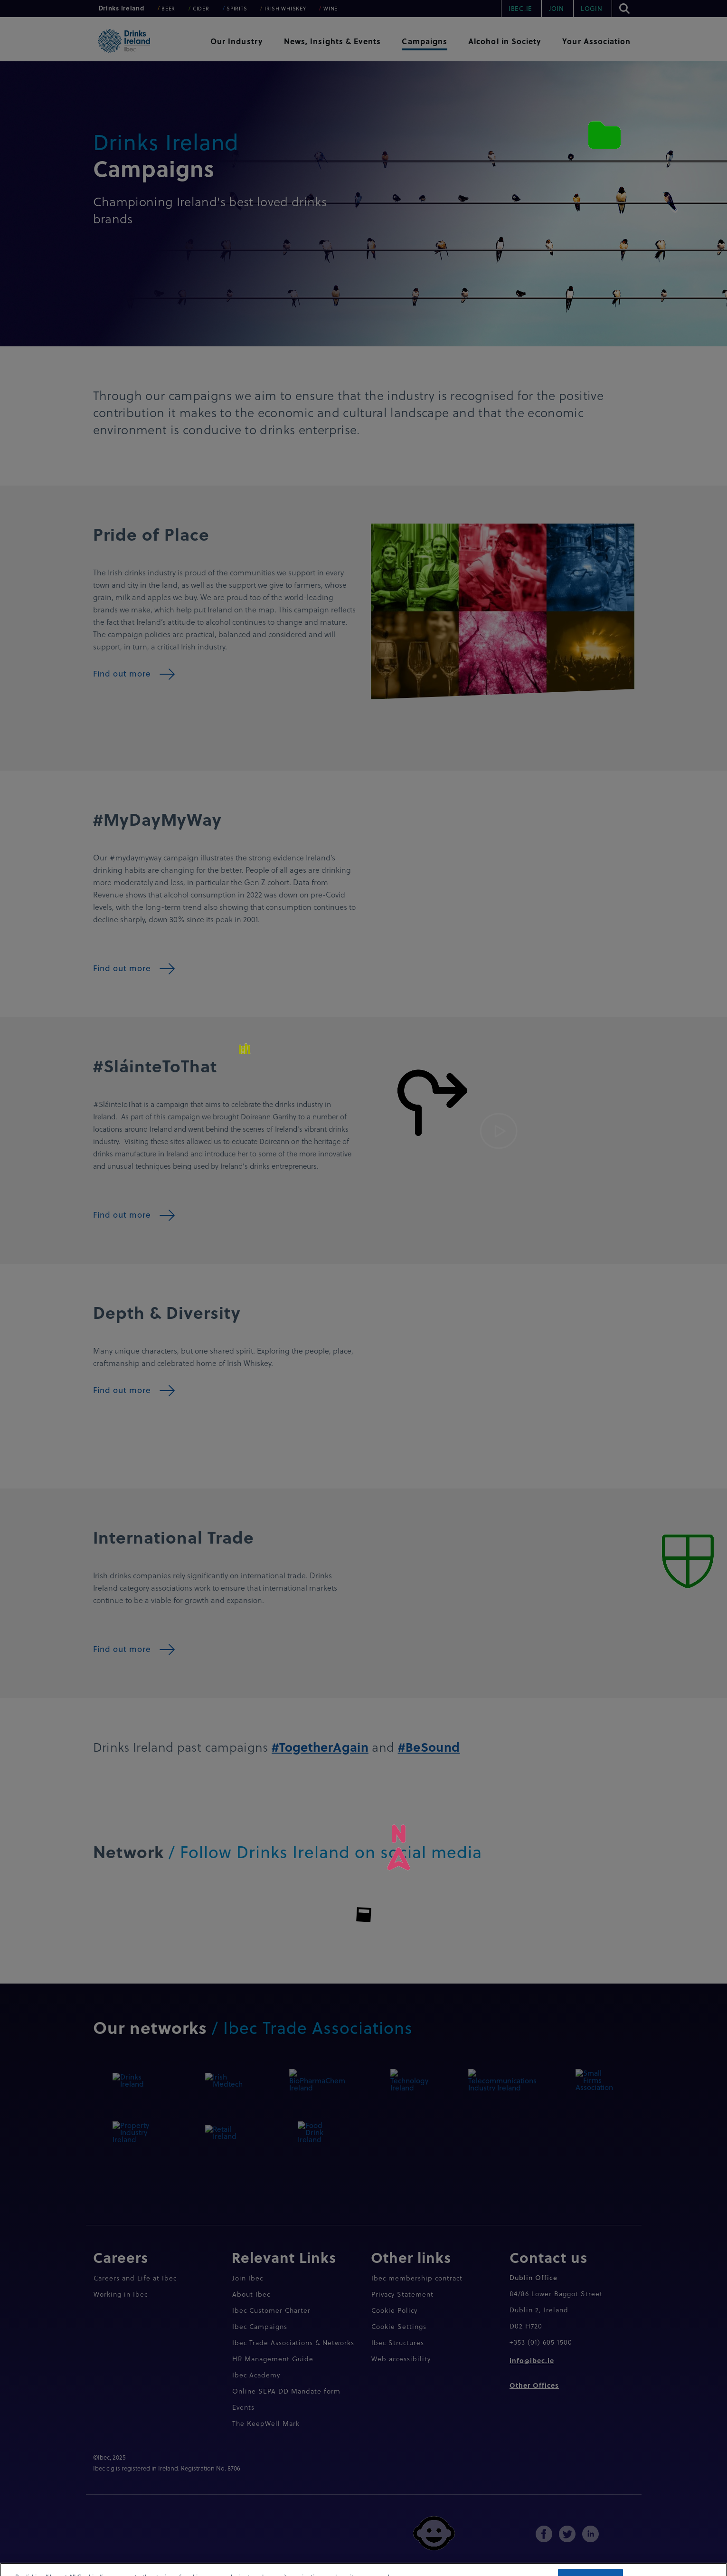  What do you see at coordinates (604, 136) in the screenshot?
I see `open file folder` at bounding box center [604, 136].